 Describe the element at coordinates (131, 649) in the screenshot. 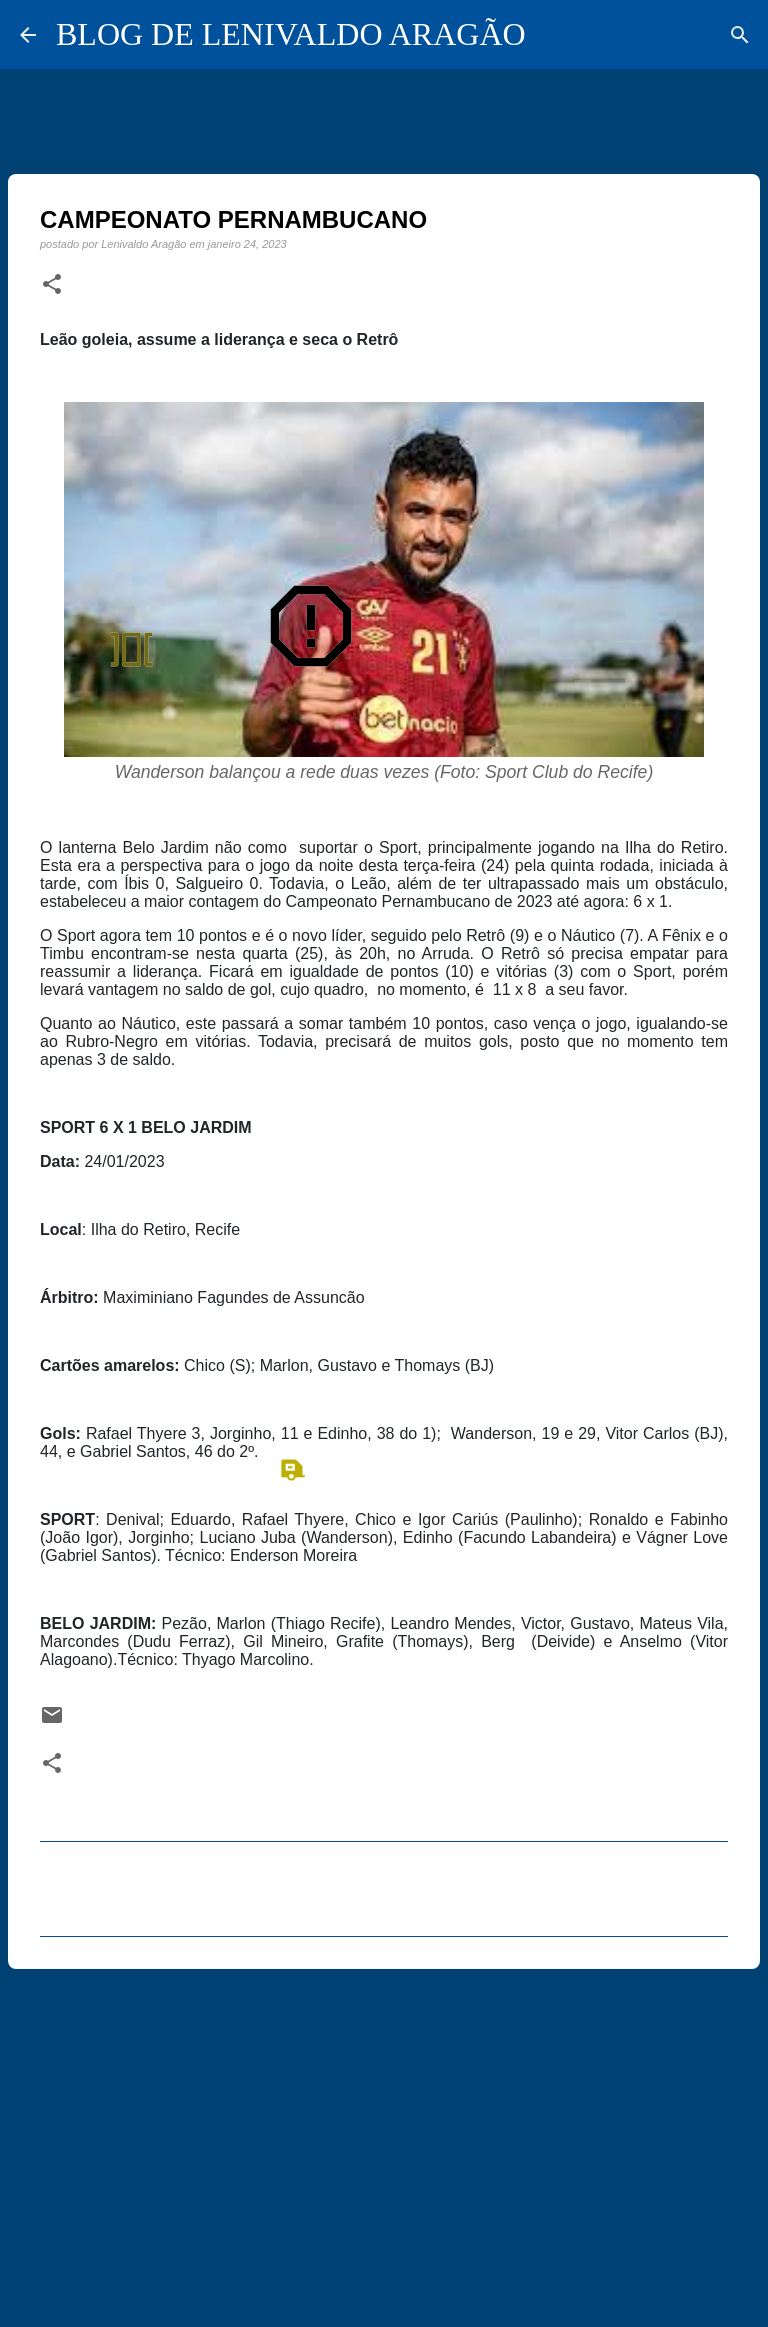

I see `switch to carousel view mode` at that location.